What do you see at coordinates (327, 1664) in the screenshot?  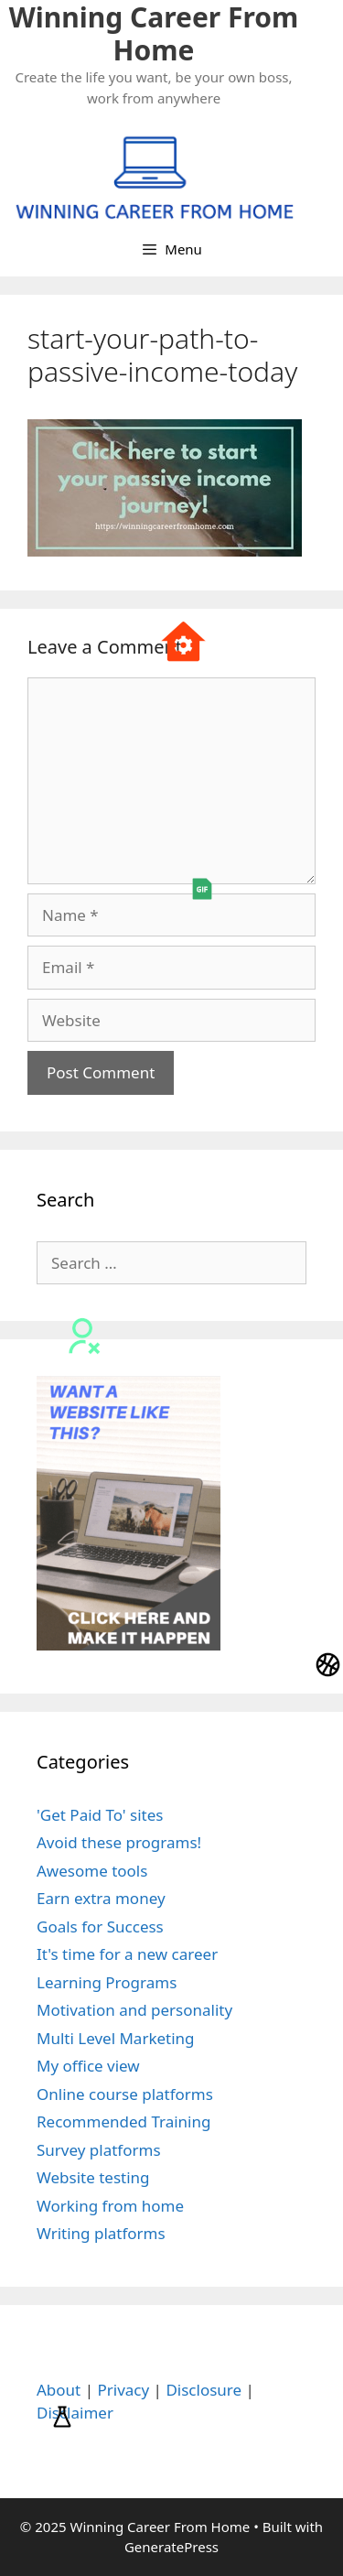 I see `access sports scores and updates` at bounding box center [327, 1664].